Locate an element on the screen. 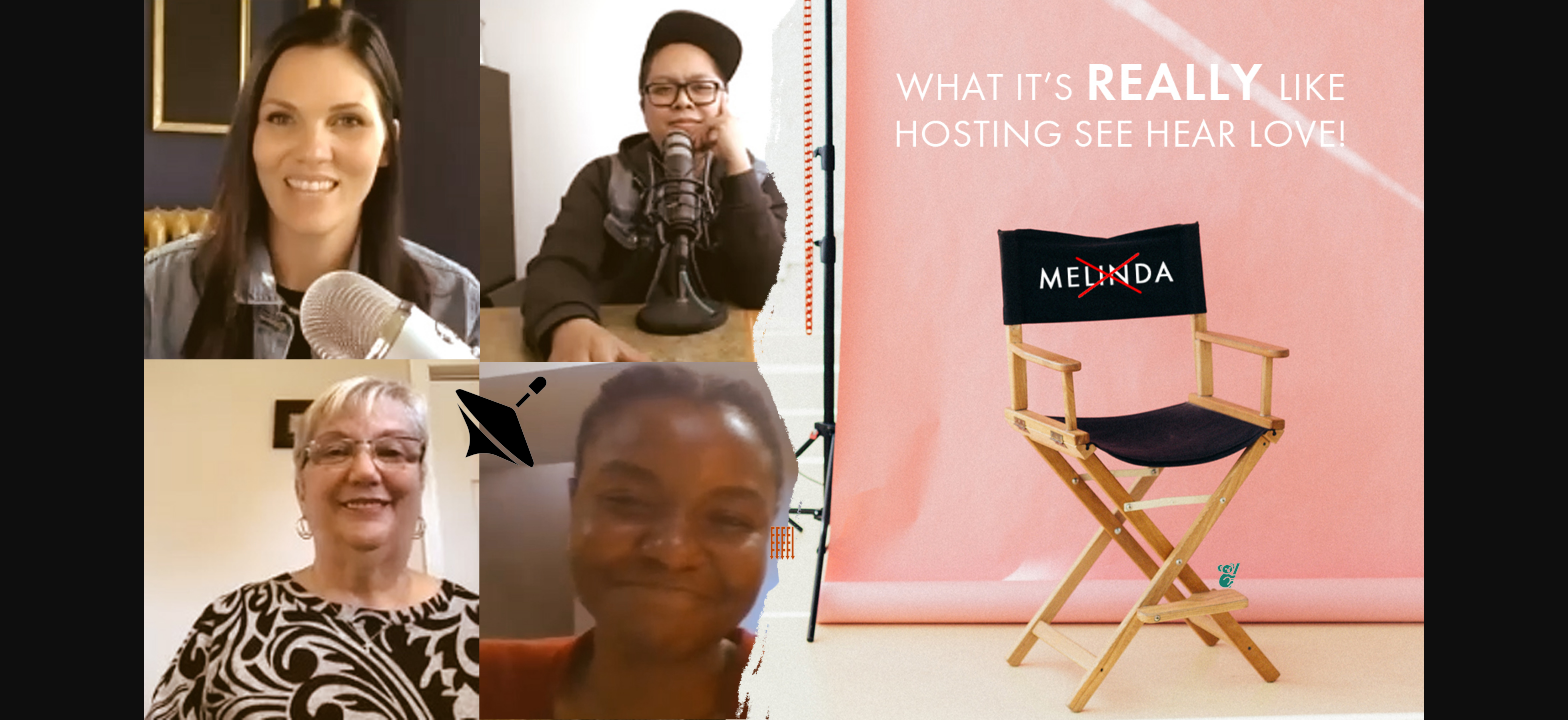 Image resolution: width=1568 pixels, height=720 pixels. koala character or mascot icon is located at coordinates (1228, 575).